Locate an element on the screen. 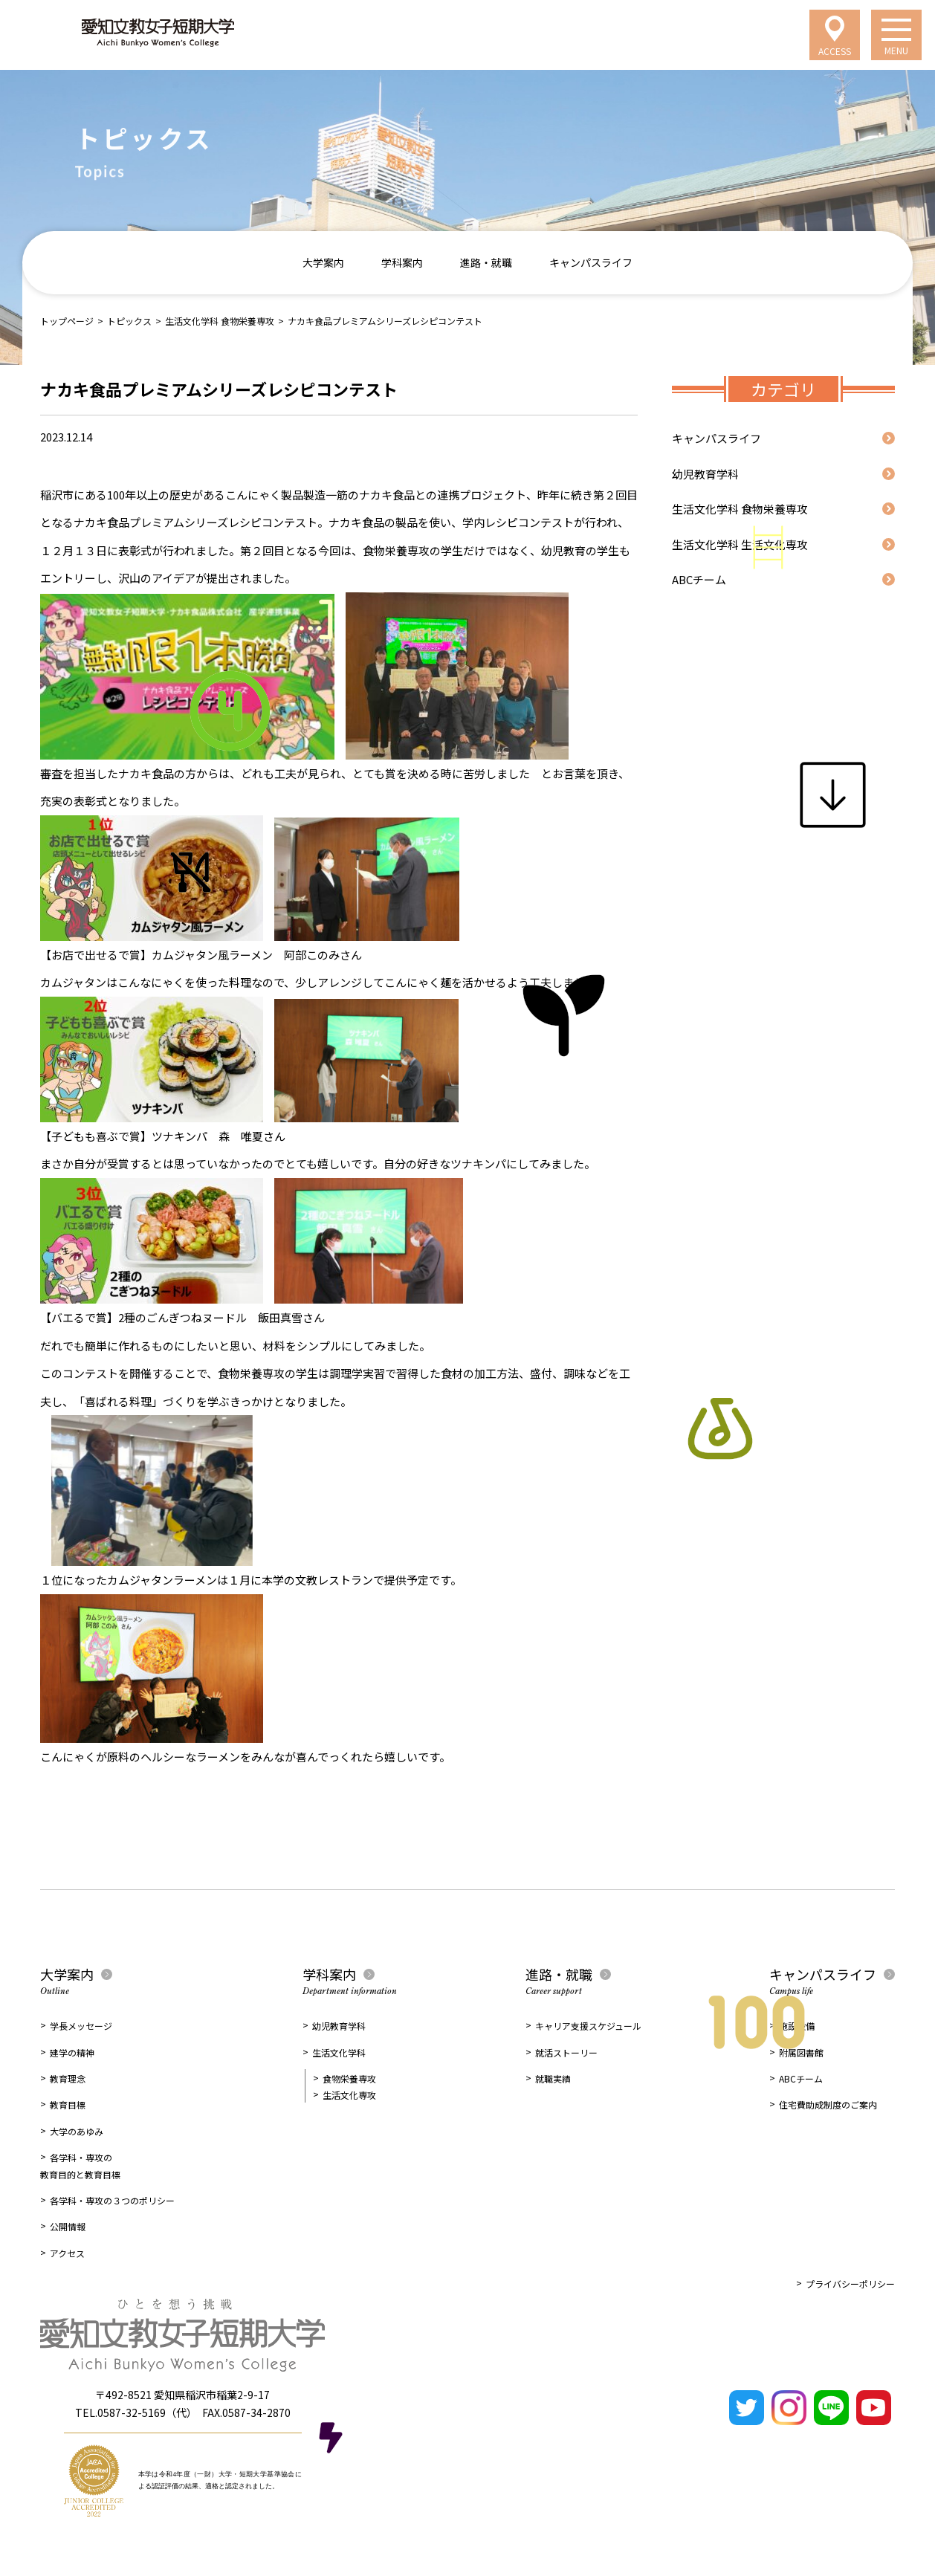 This screenshot has height=2576, width=935. download file or content is located at coordinates (832, 795).